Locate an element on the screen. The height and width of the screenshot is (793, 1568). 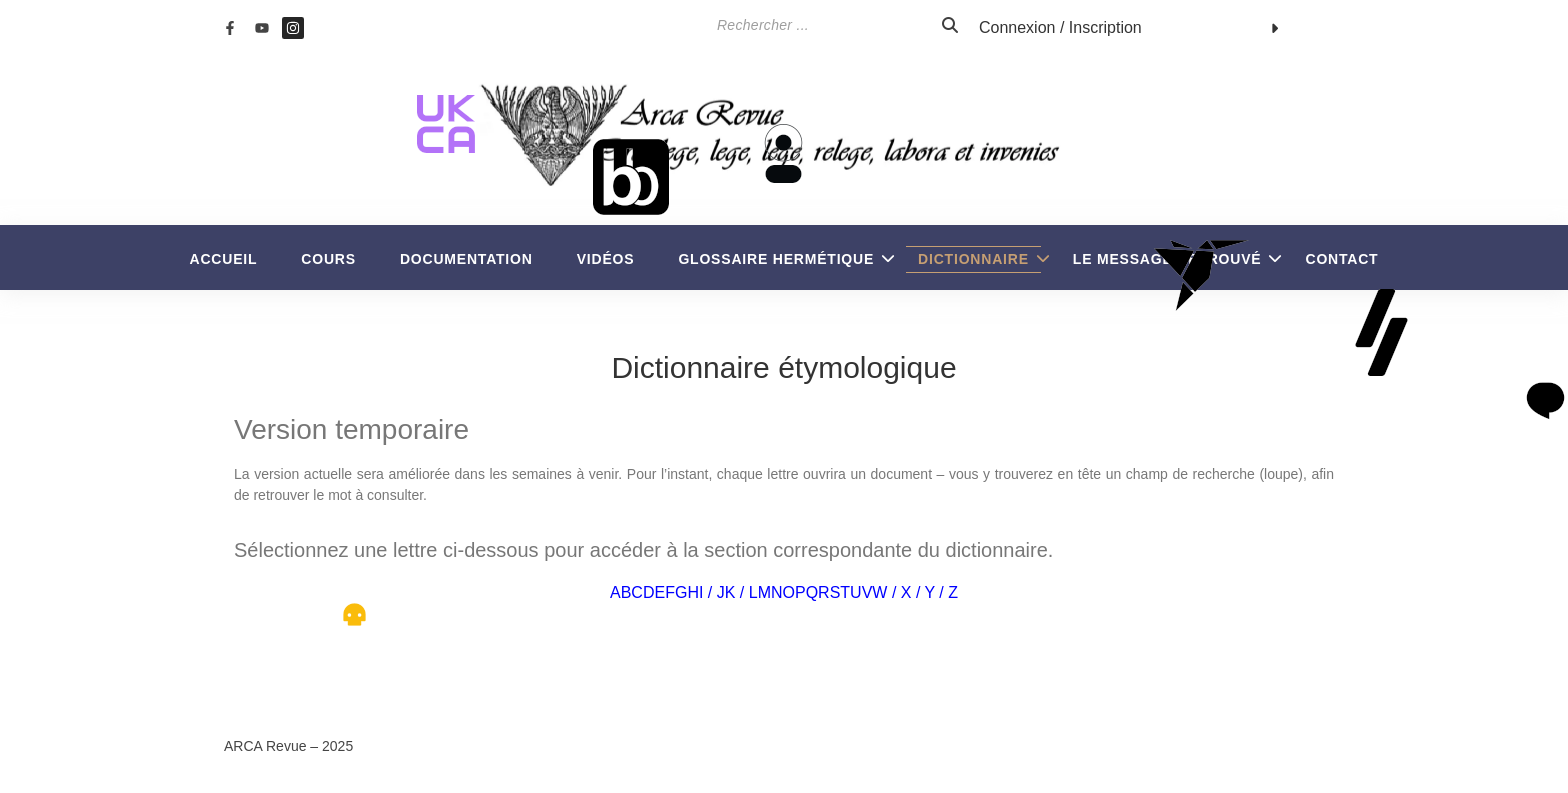
open chat or messaging is located at coordinates (1545, 399).